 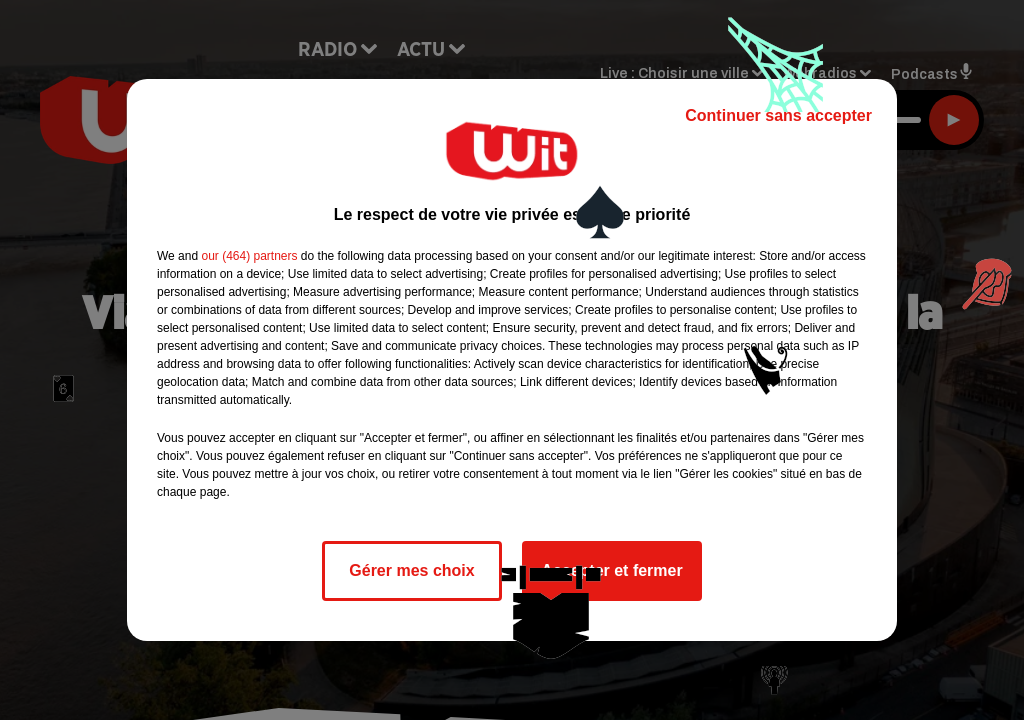 I want to click on indicates psychic or telepathic abilities active, so click(x=774, y=680).